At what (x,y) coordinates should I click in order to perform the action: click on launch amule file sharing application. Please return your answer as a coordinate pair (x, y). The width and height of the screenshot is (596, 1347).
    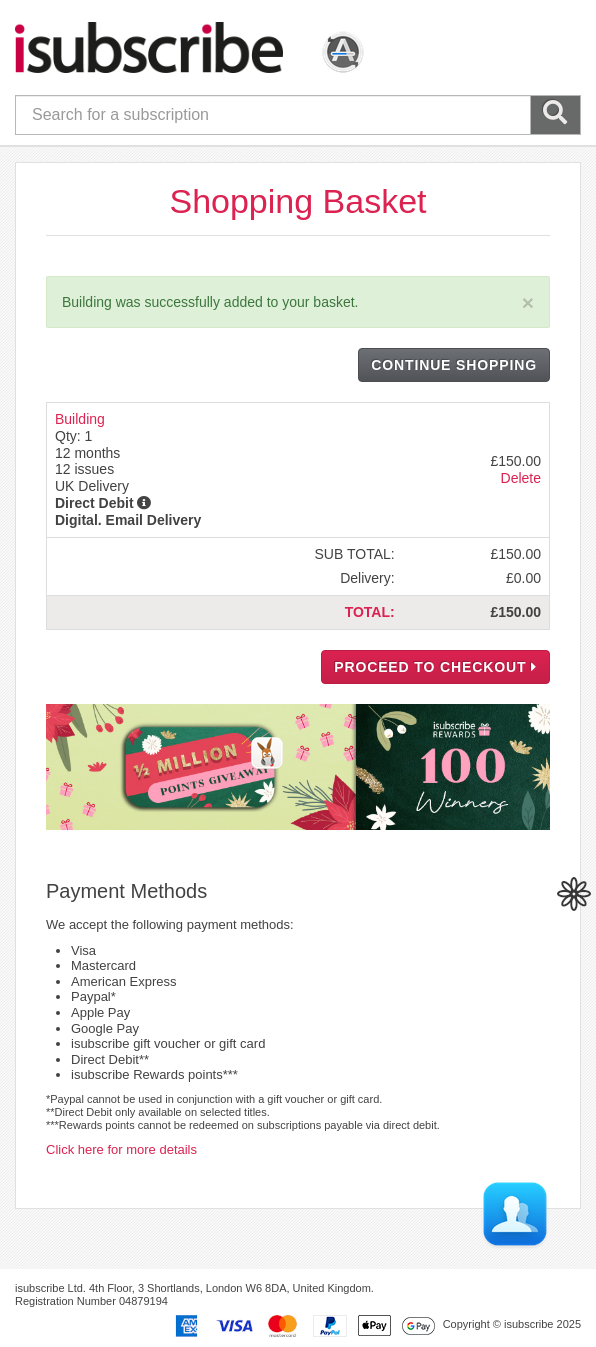
    Looking at the image, I should click on (267, 753).